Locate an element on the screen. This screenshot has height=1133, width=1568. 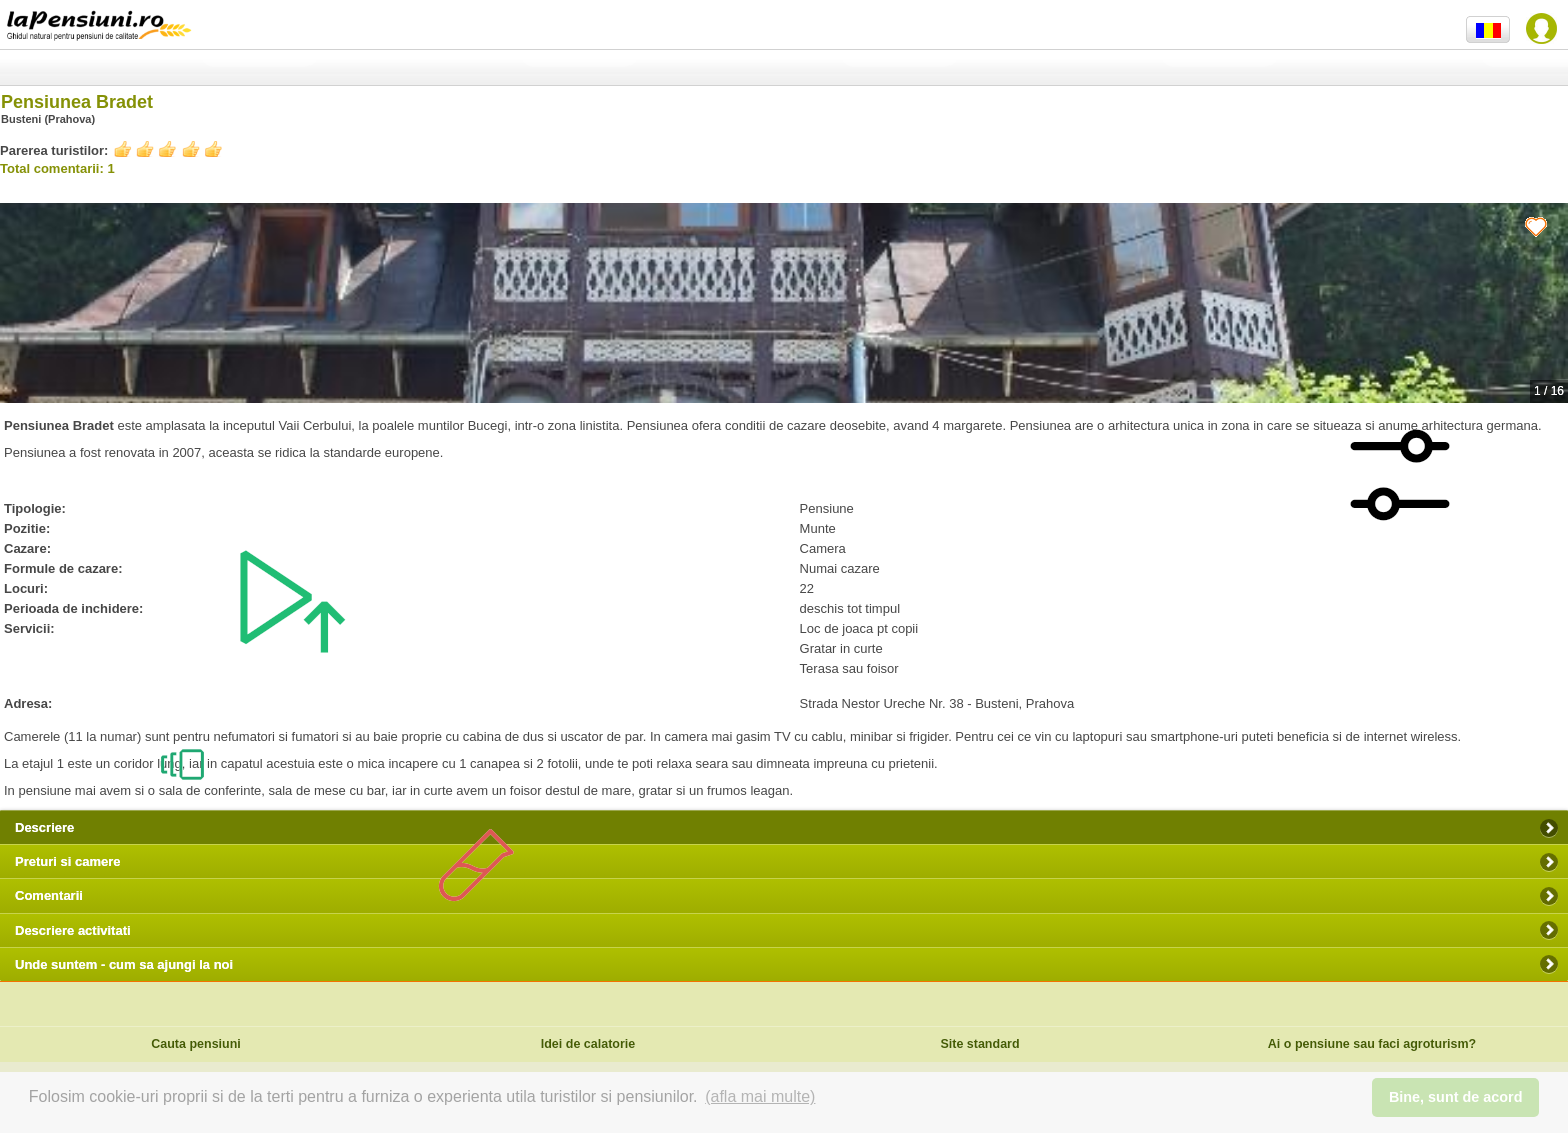
open settings or preferences is located at coordinates (1400, 475).